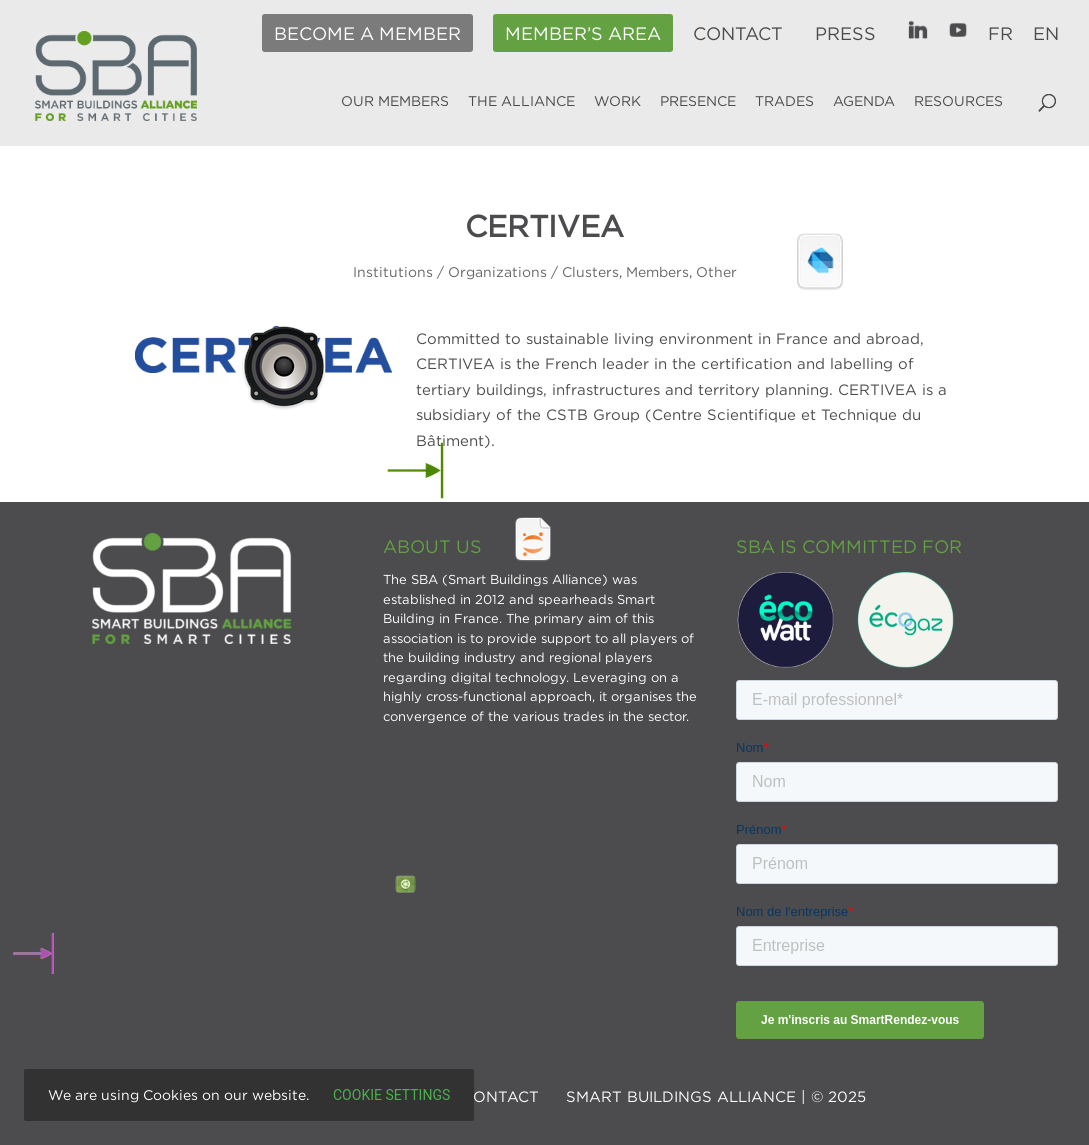  What do you see at coordinates (415, 470) in the screenshot?
I see `go to the last item or page` at bounding box center [415, 470].